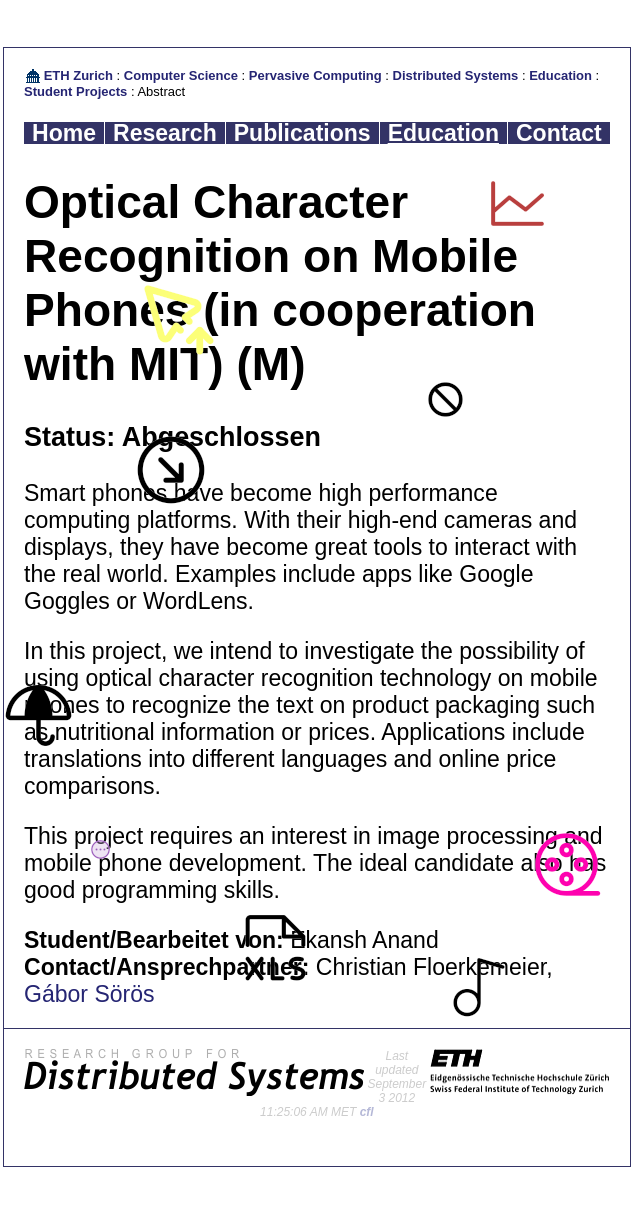 Image resolution: width=631 pixels, height=1216 pixels. I want to click on open an excel spreadsheet file, so click(275, 950).